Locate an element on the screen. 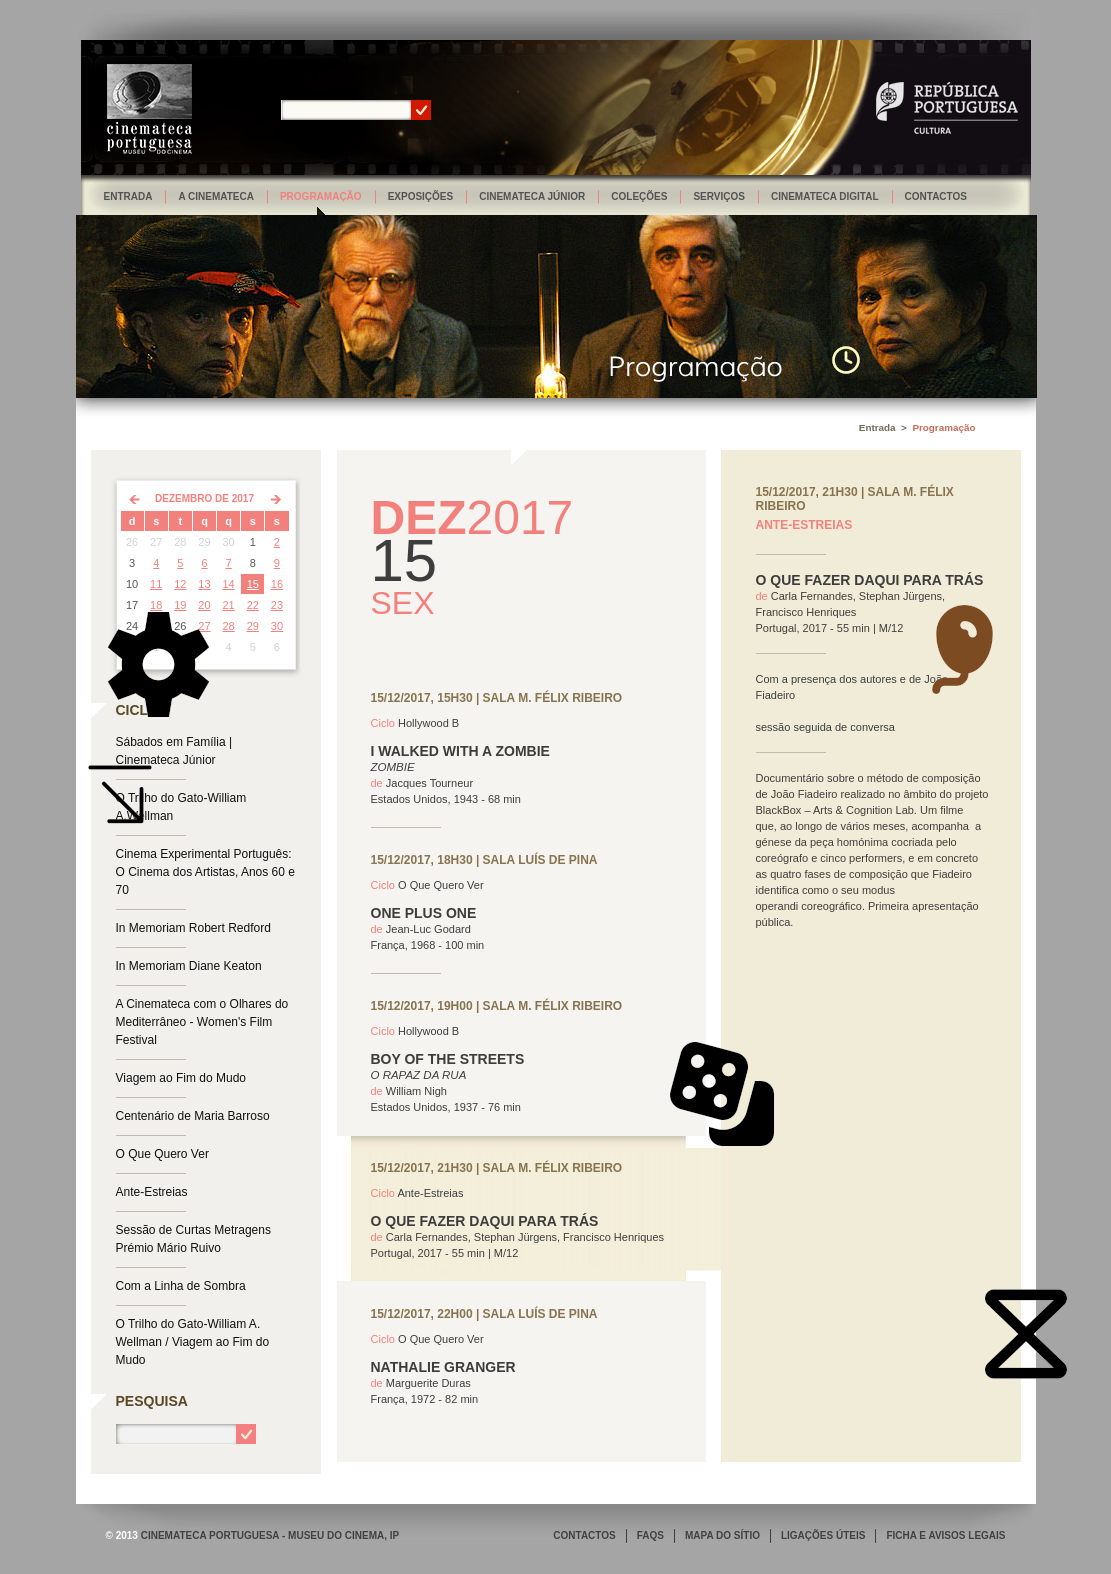 This screenshot has height=1574, width=1111. celebrate a milestone or achievement is located at coordinates (964, 649).